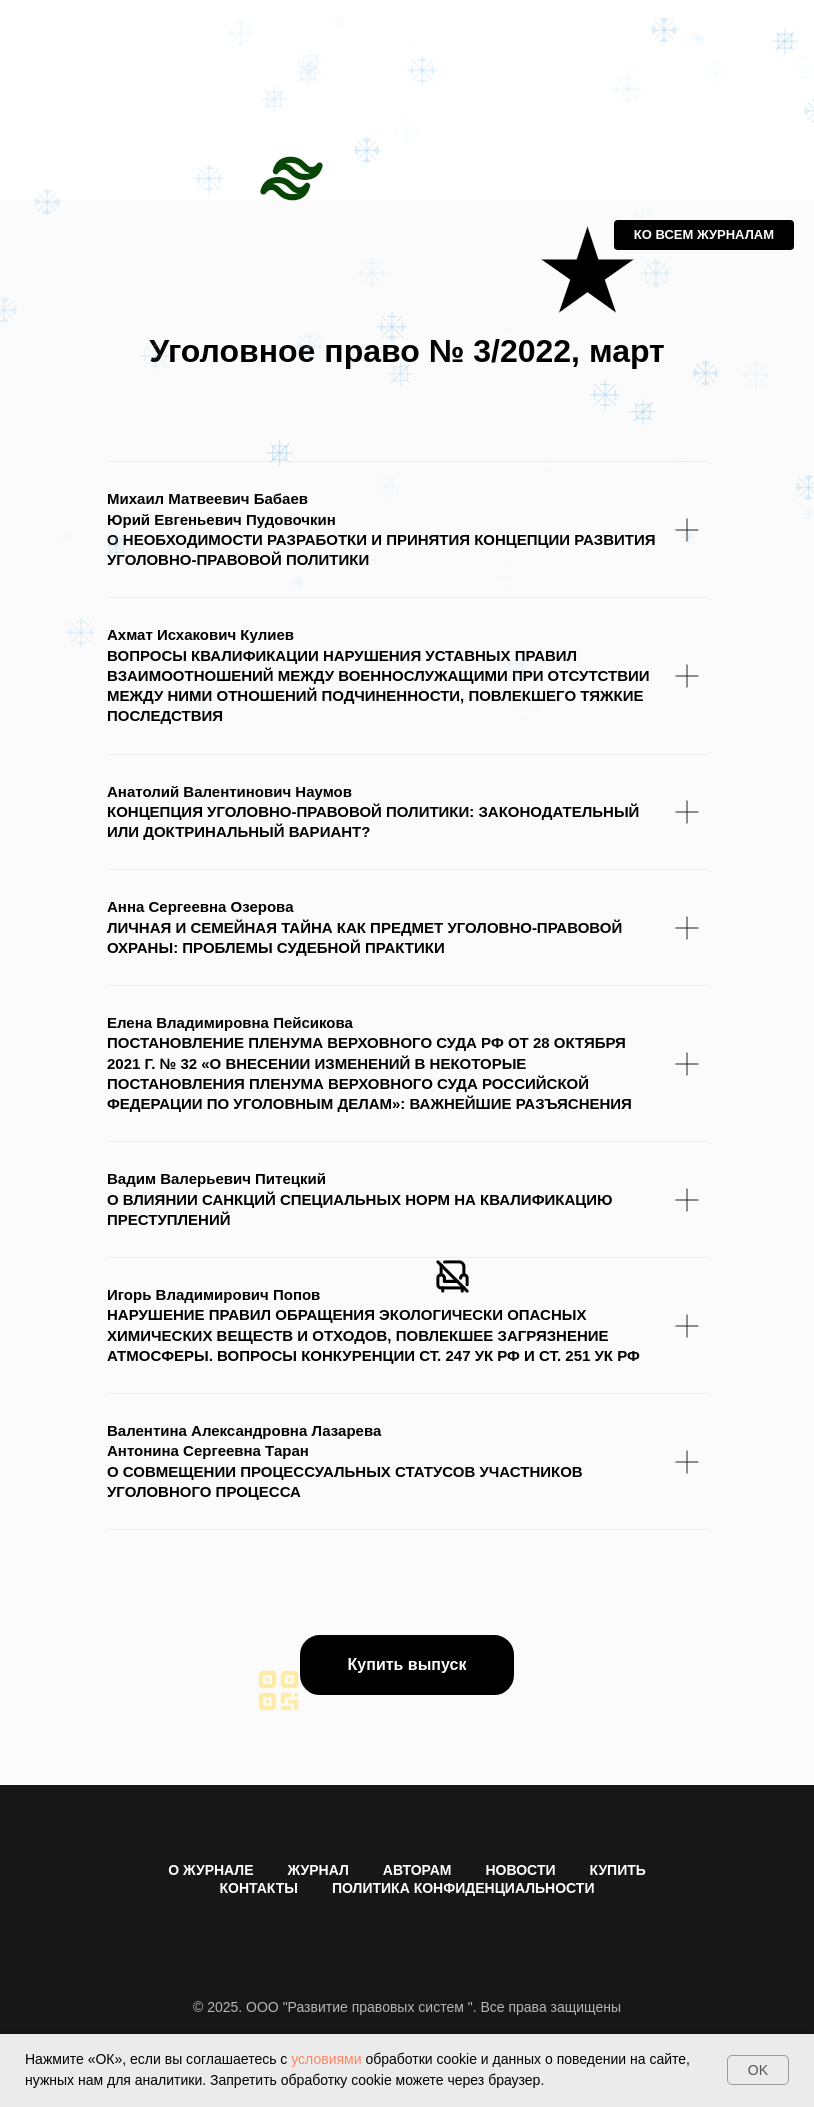  I want to click on tailwind css framework logo, so click(291, 178).